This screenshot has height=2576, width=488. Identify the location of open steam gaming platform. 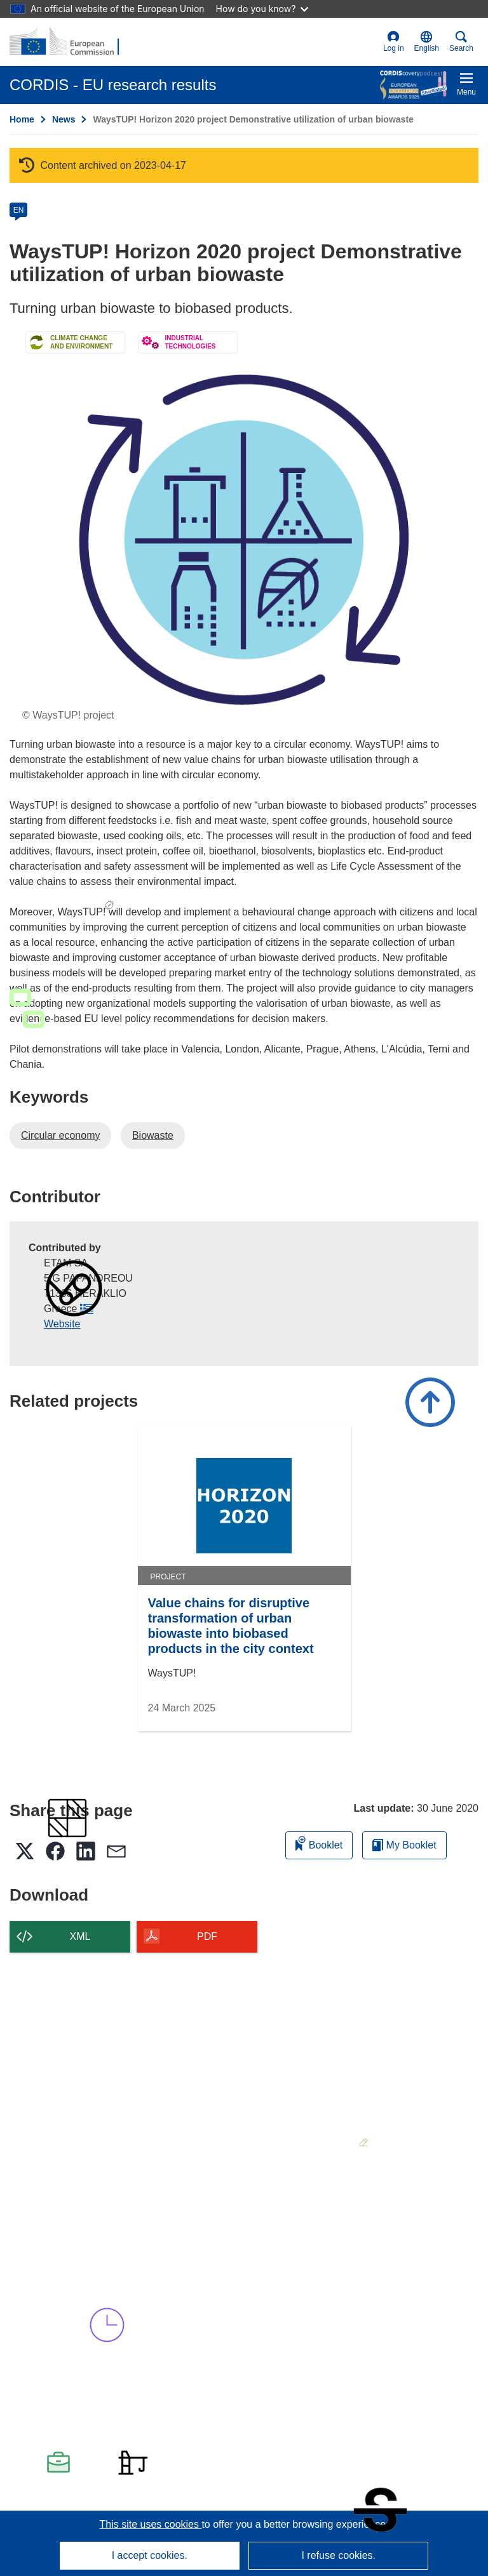
(74, 1288).